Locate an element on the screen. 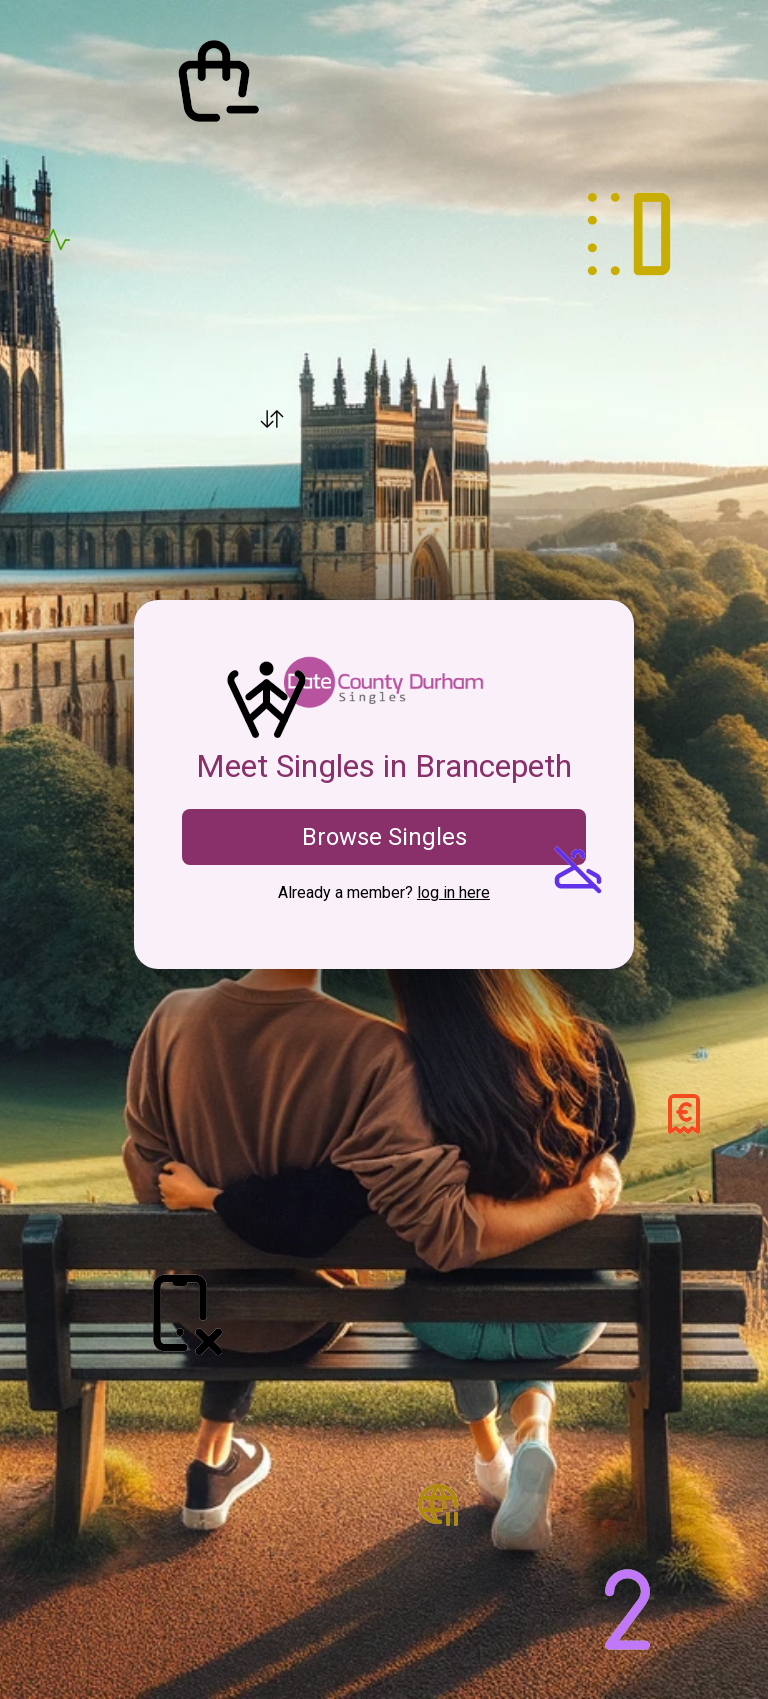  view health or heart rate data is located at coordinates (57, 240).